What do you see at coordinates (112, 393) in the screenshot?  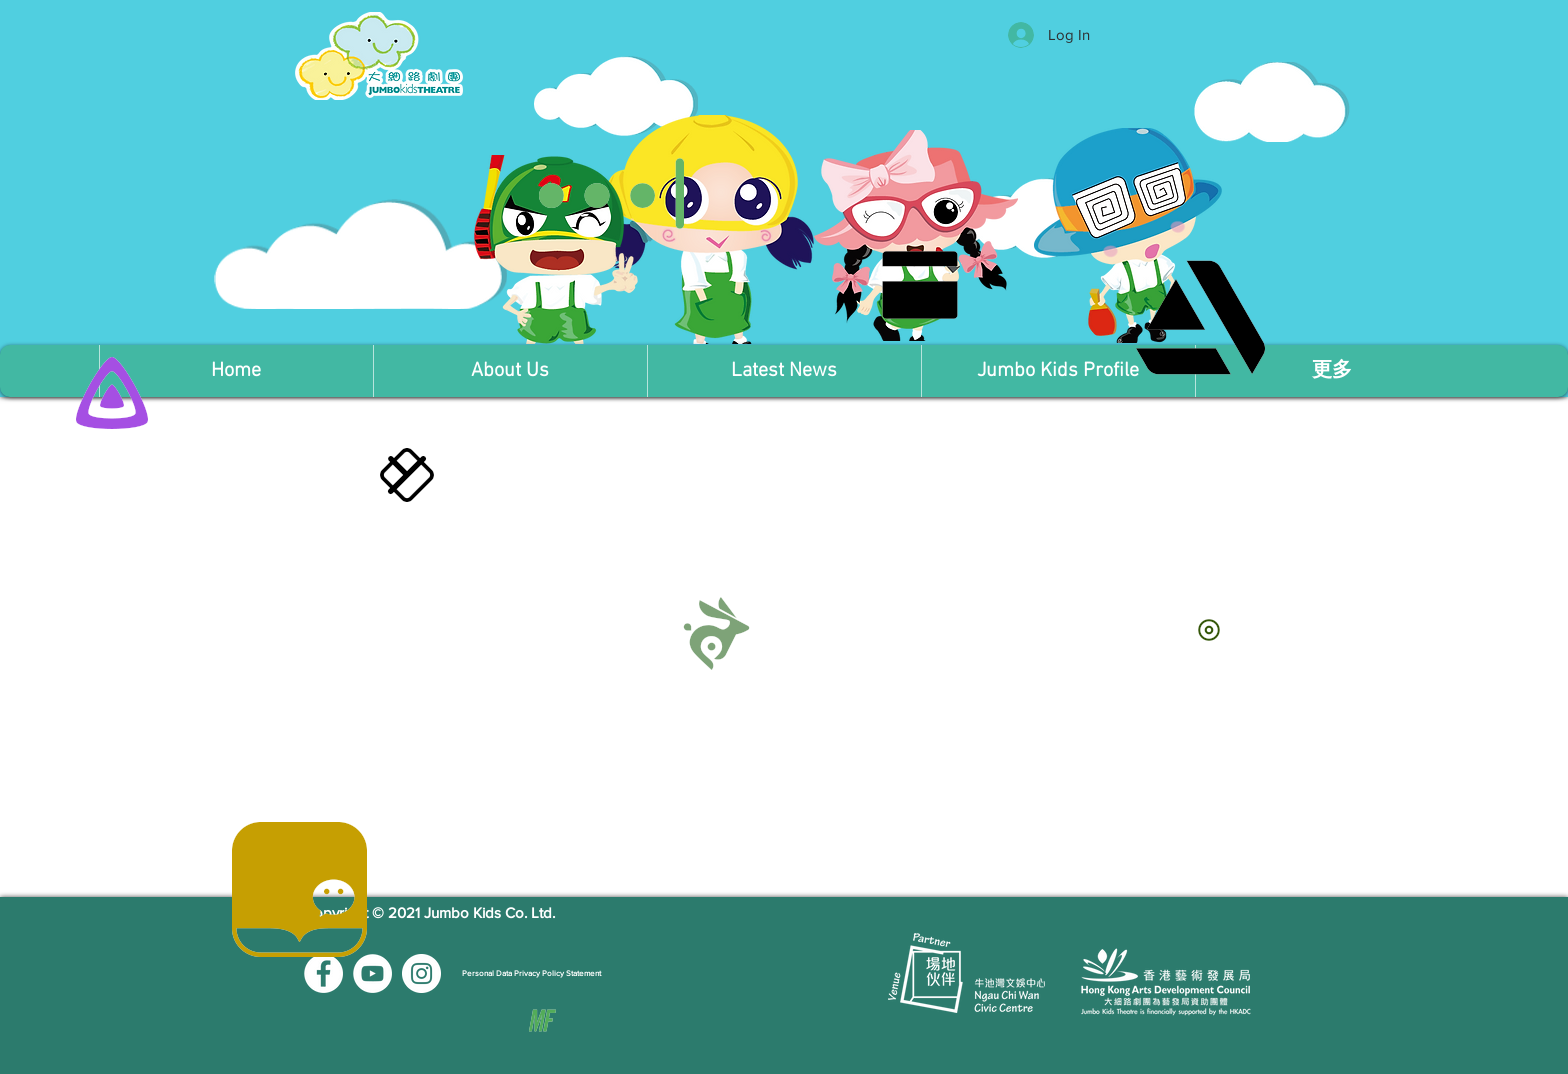 I see `open Jellyfin media server app` at bounding box center [112, 393].